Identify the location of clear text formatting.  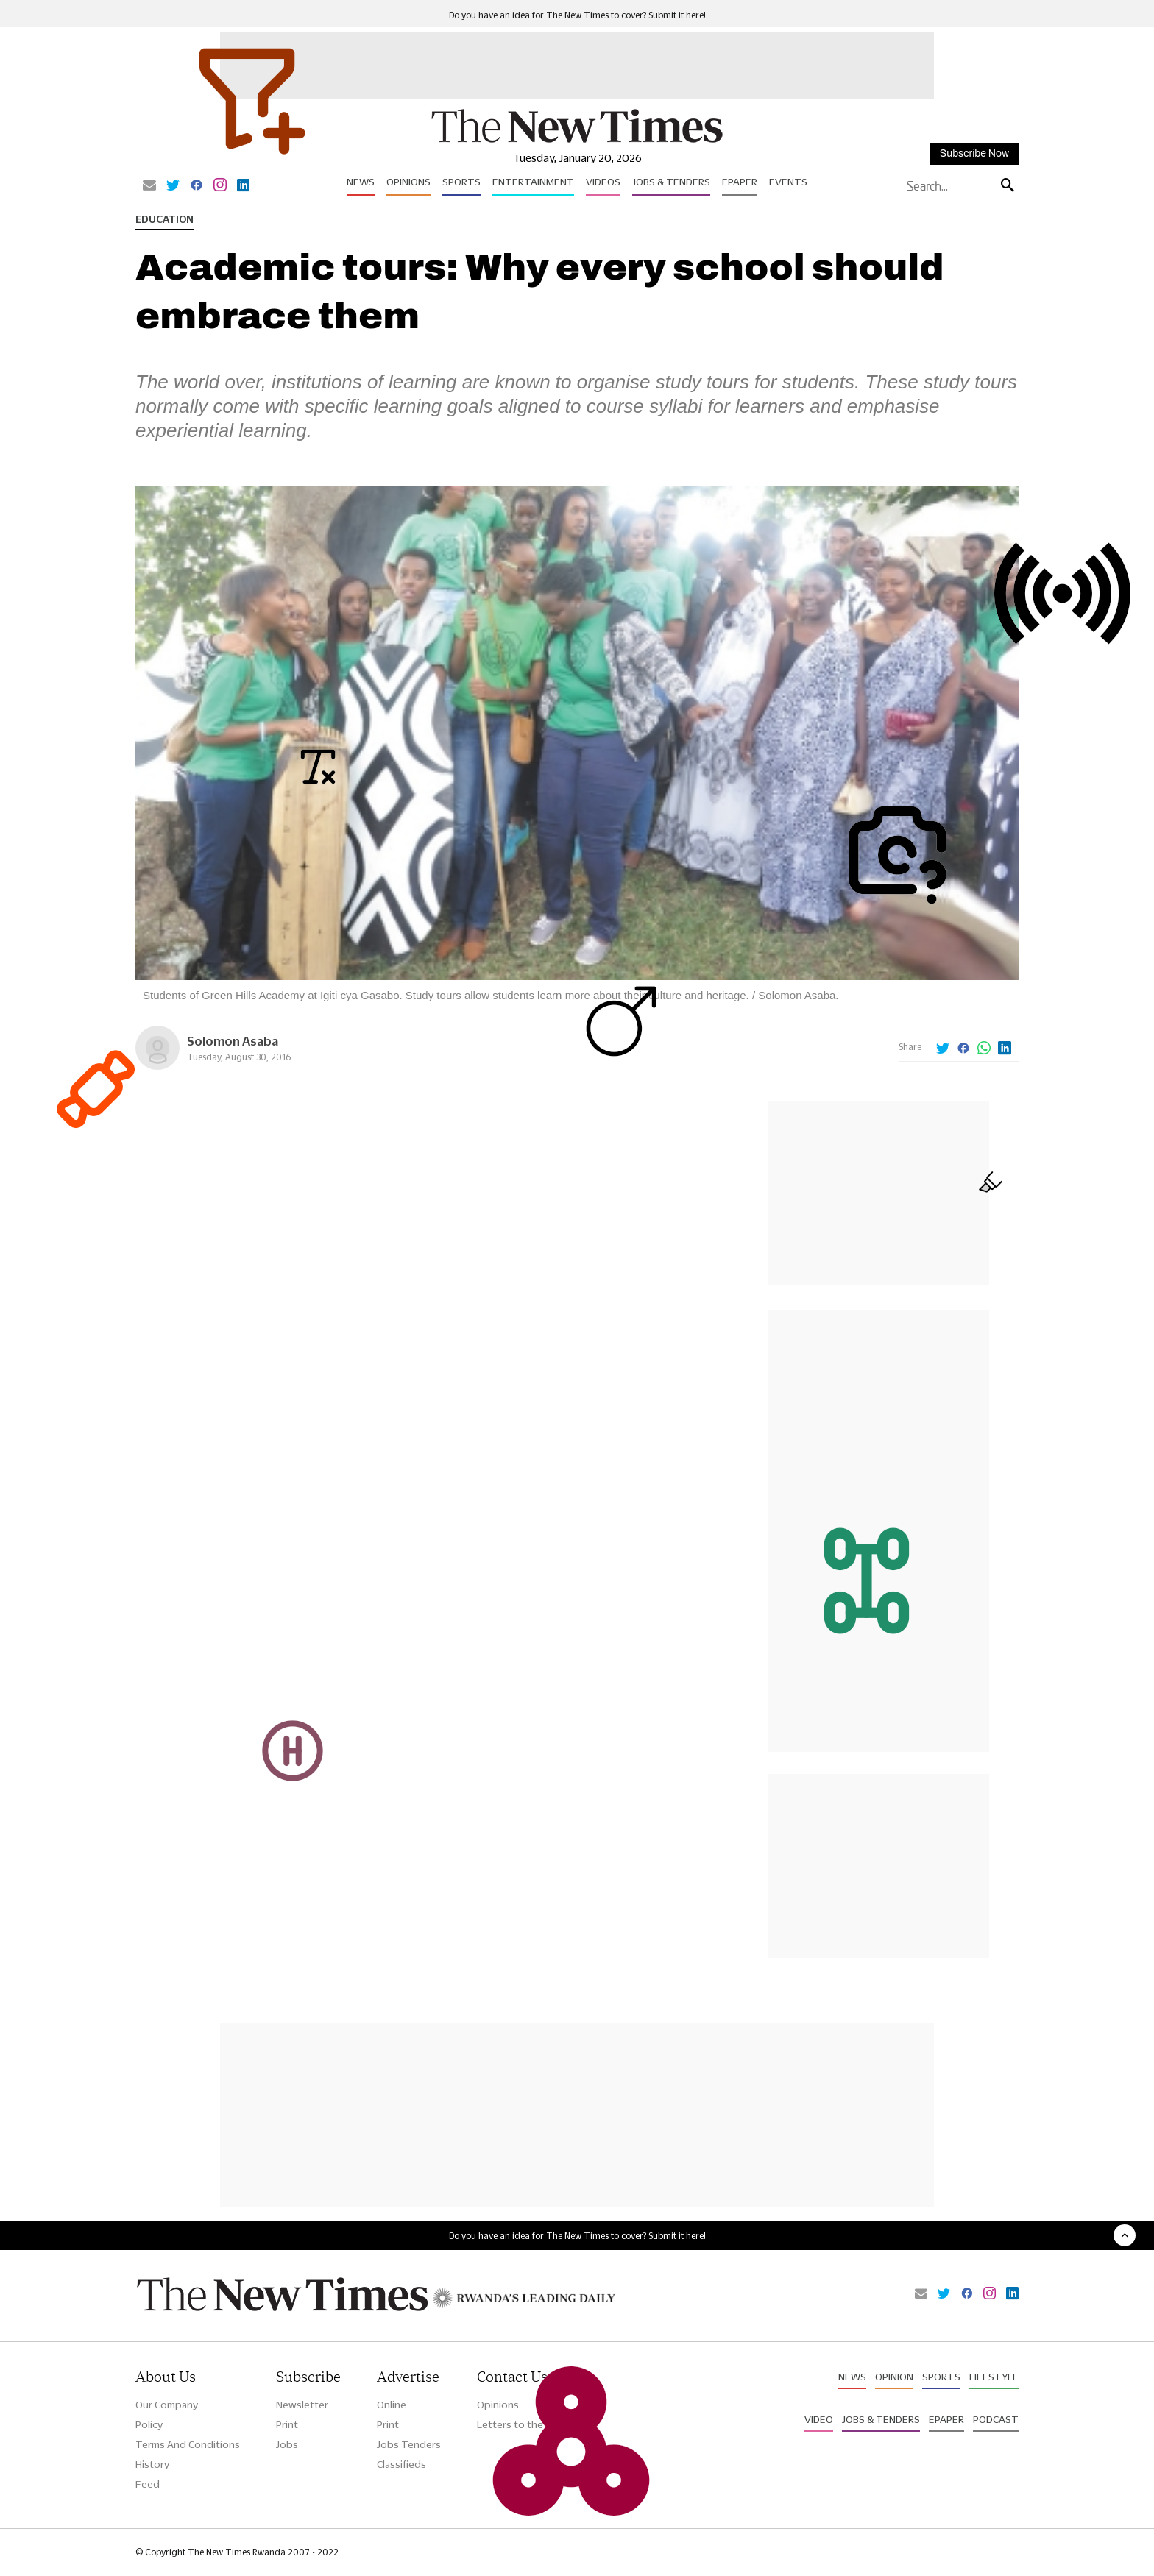
(318, 767).